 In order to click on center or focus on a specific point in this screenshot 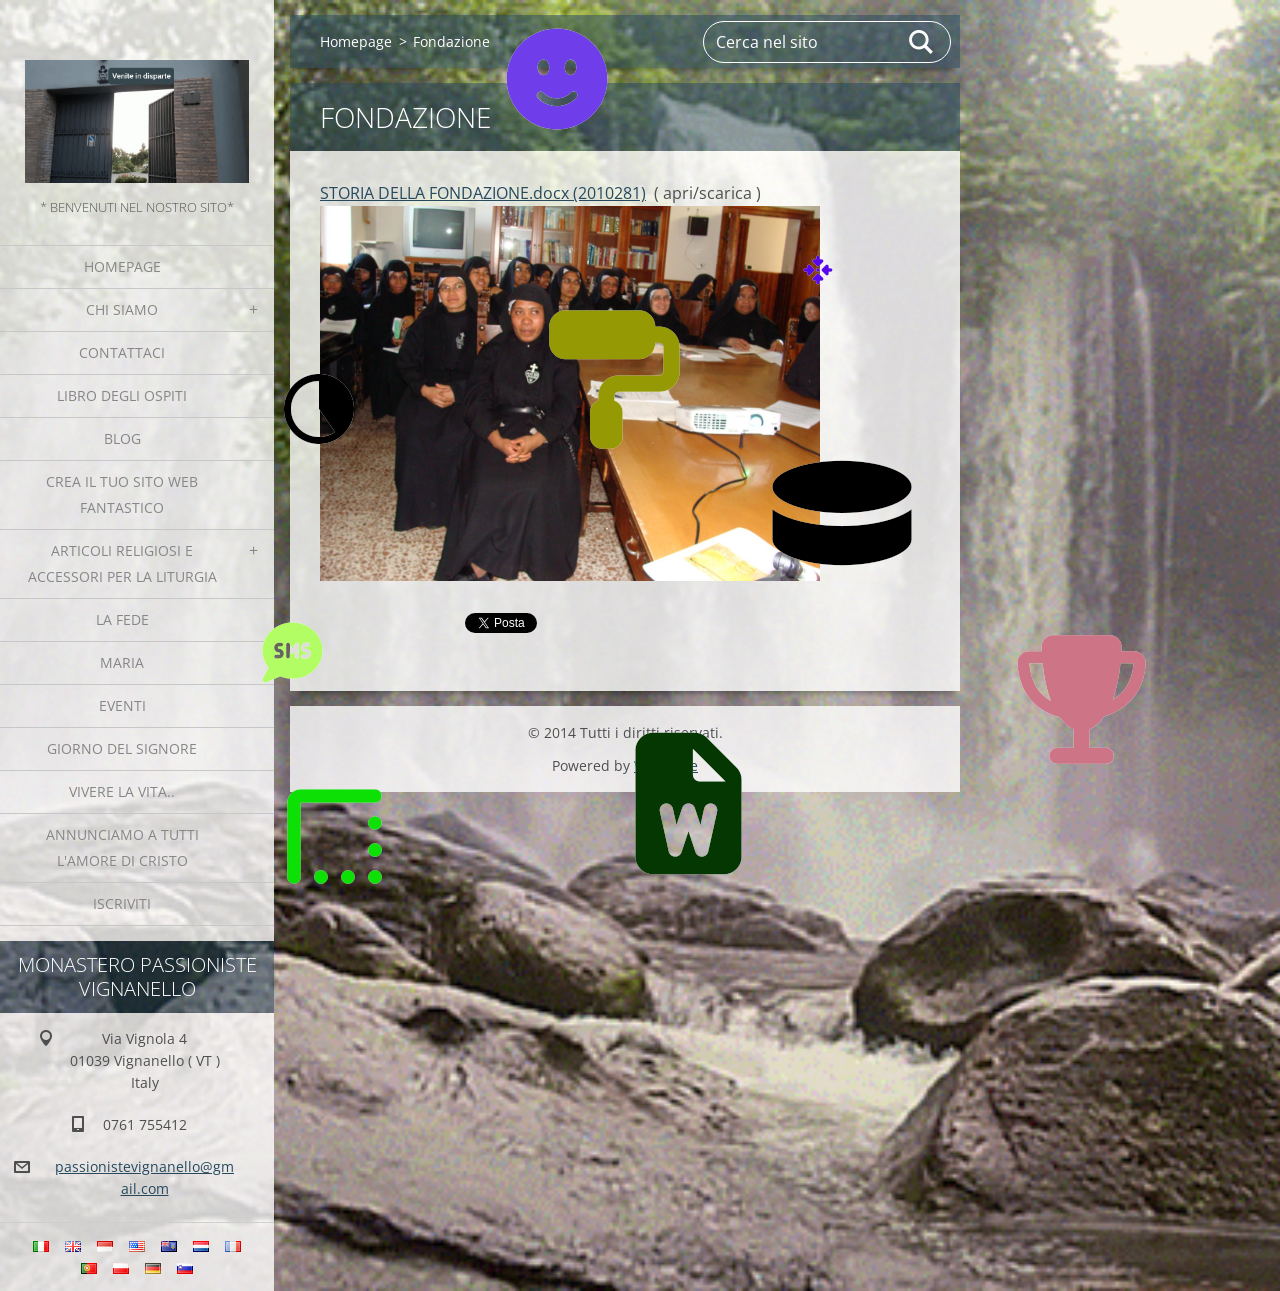, I will do `click(818, 270)`.